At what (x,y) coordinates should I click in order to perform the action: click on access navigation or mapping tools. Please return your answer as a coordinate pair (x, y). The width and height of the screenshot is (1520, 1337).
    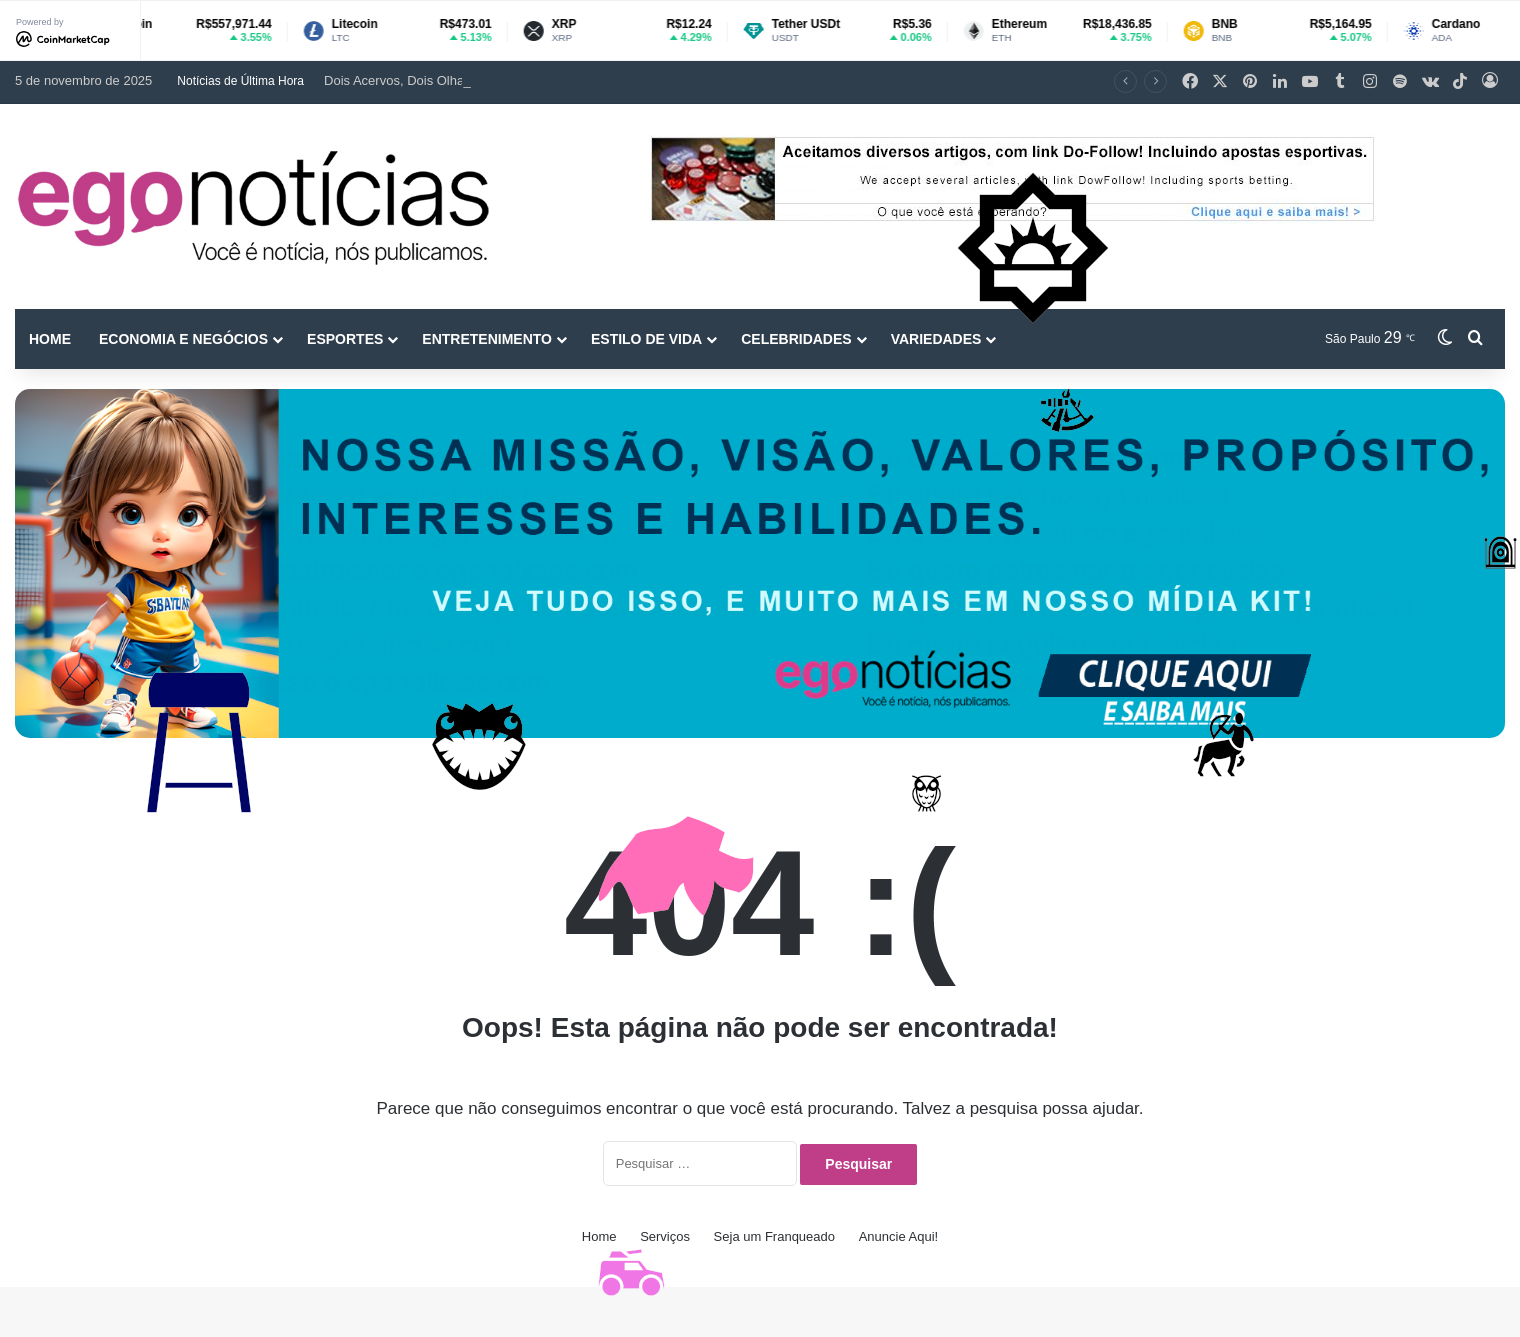
    Looking at the image, I should click on (1067, 410).